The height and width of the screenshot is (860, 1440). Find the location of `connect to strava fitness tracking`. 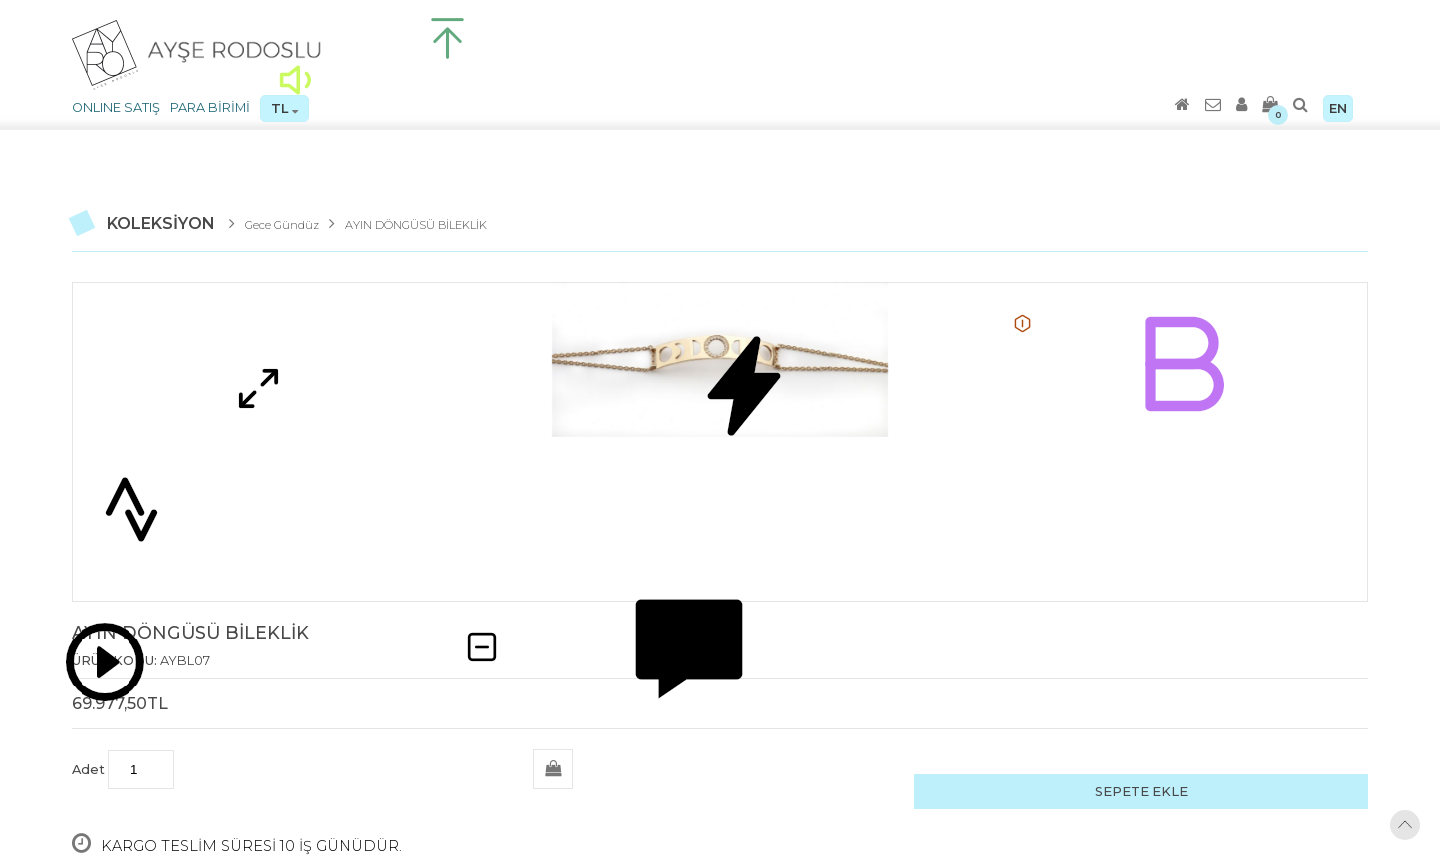

connect to strava fitness tracking is located at coordinates (131, 509).